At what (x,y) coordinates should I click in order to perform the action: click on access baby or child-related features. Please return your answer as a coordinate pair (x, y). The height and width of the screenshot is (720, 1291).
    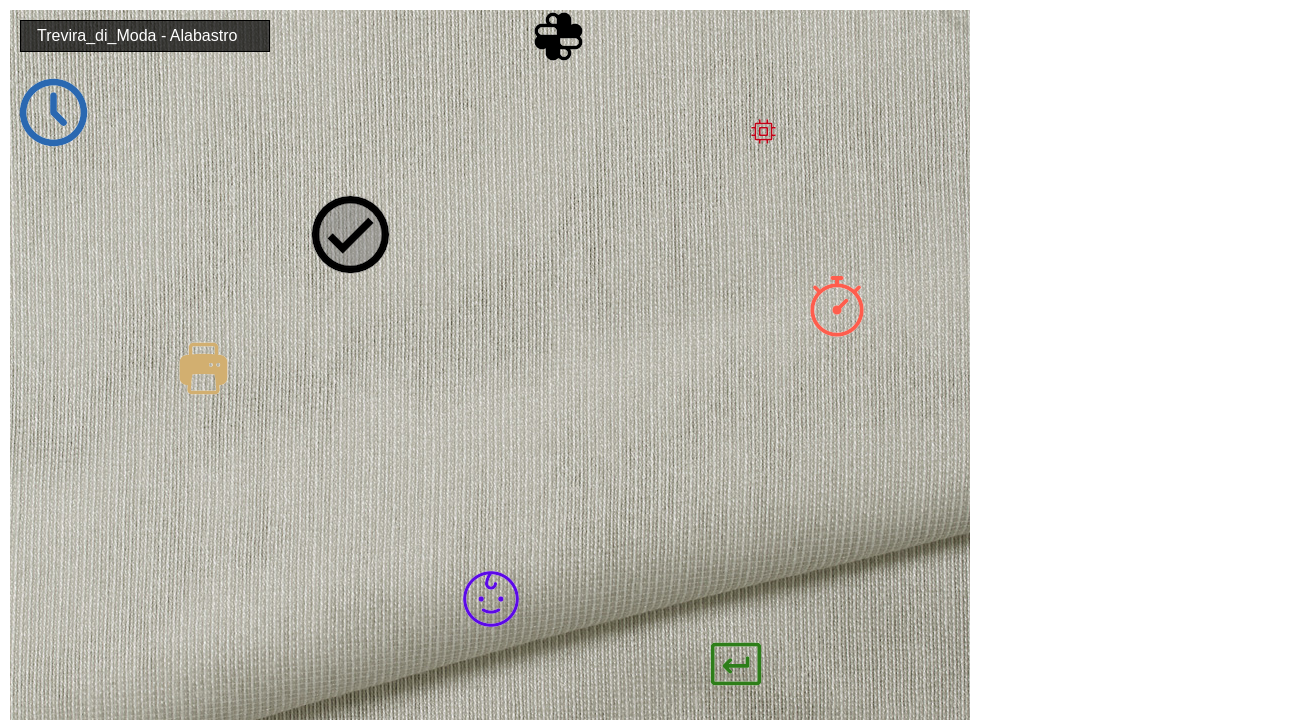
    Looking at the image, I should click on (491, 599).